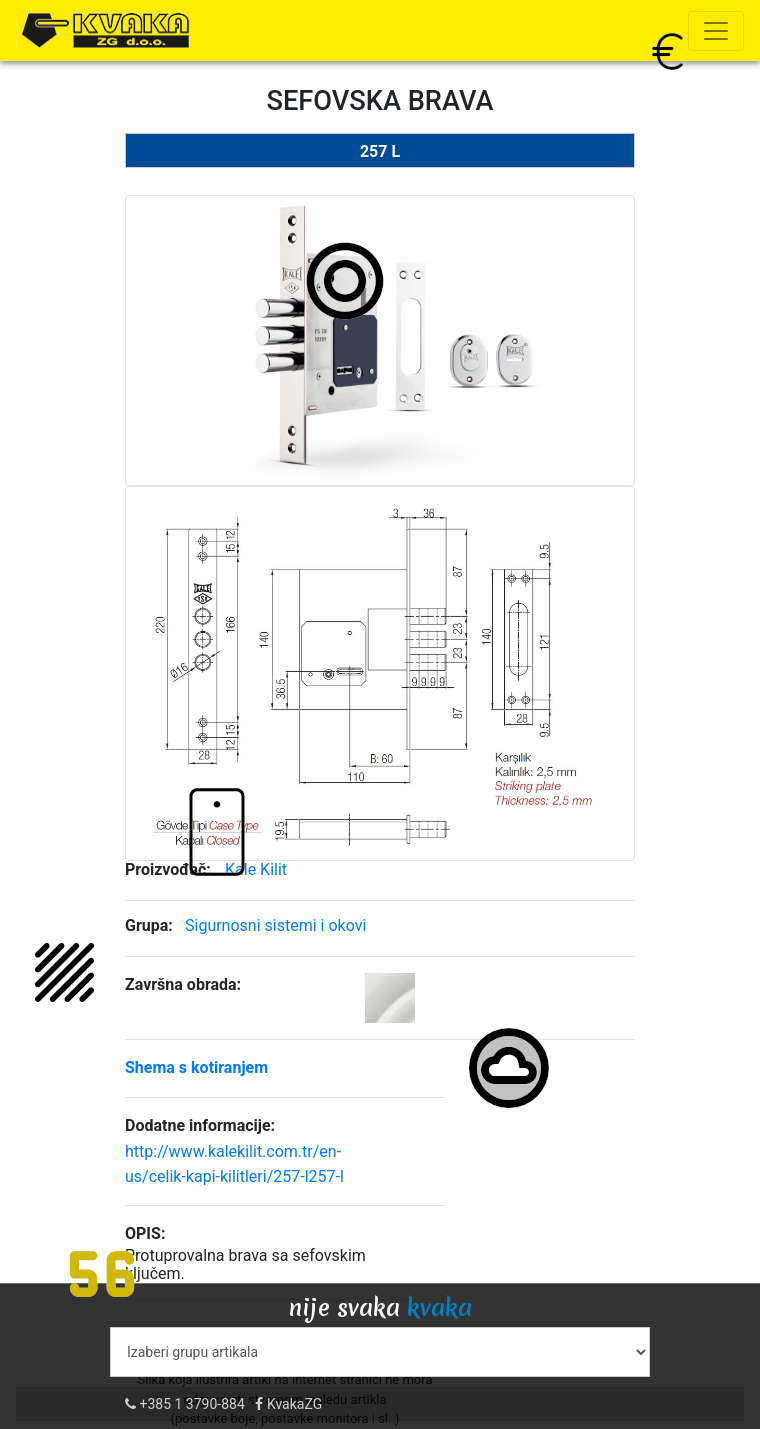  Describe the element at coordinates (64, 972) in the screenshot. I see `apply texture or pattern to selection` at that location.